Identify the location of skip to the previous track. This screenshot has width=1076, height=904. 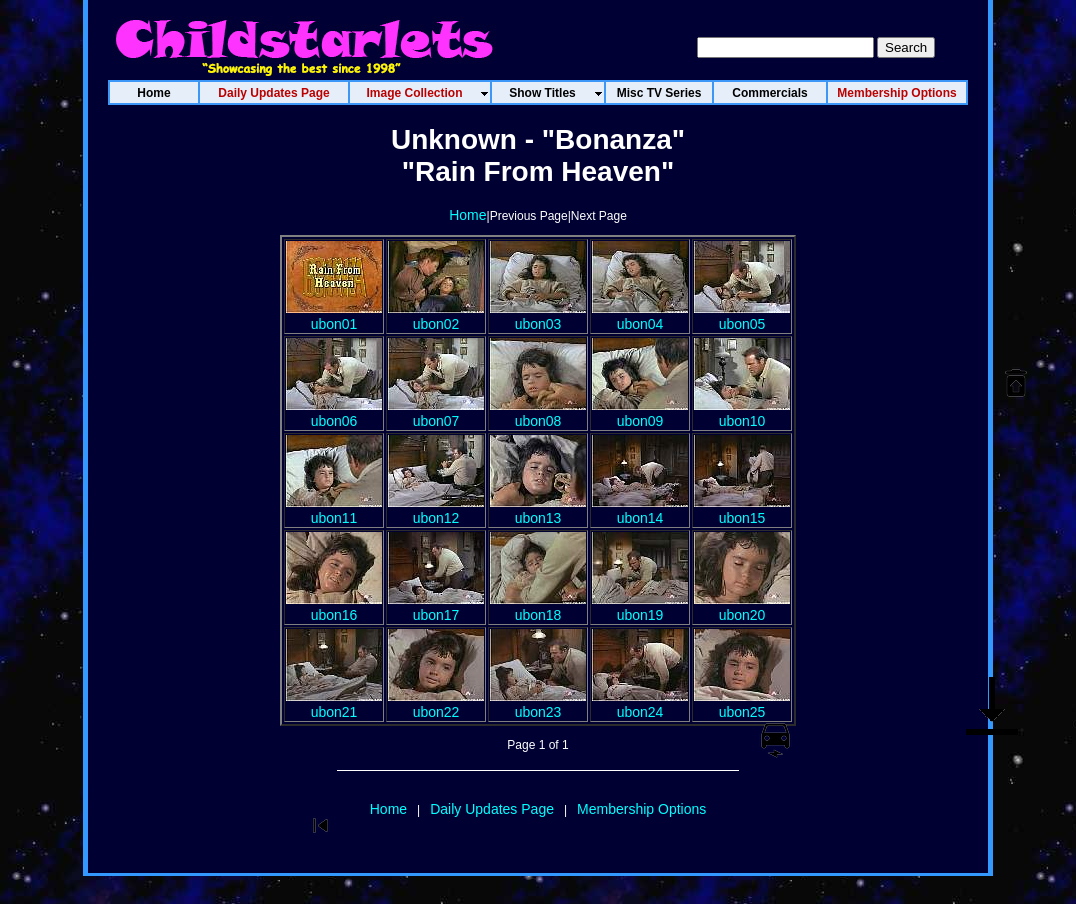
(320, 825).